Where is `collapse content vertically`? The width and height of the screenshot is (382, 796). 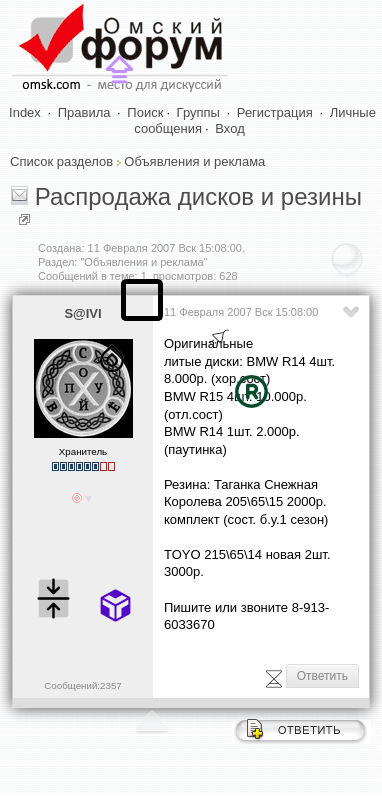
collapse content vertically is located at coordinates (53, 598).